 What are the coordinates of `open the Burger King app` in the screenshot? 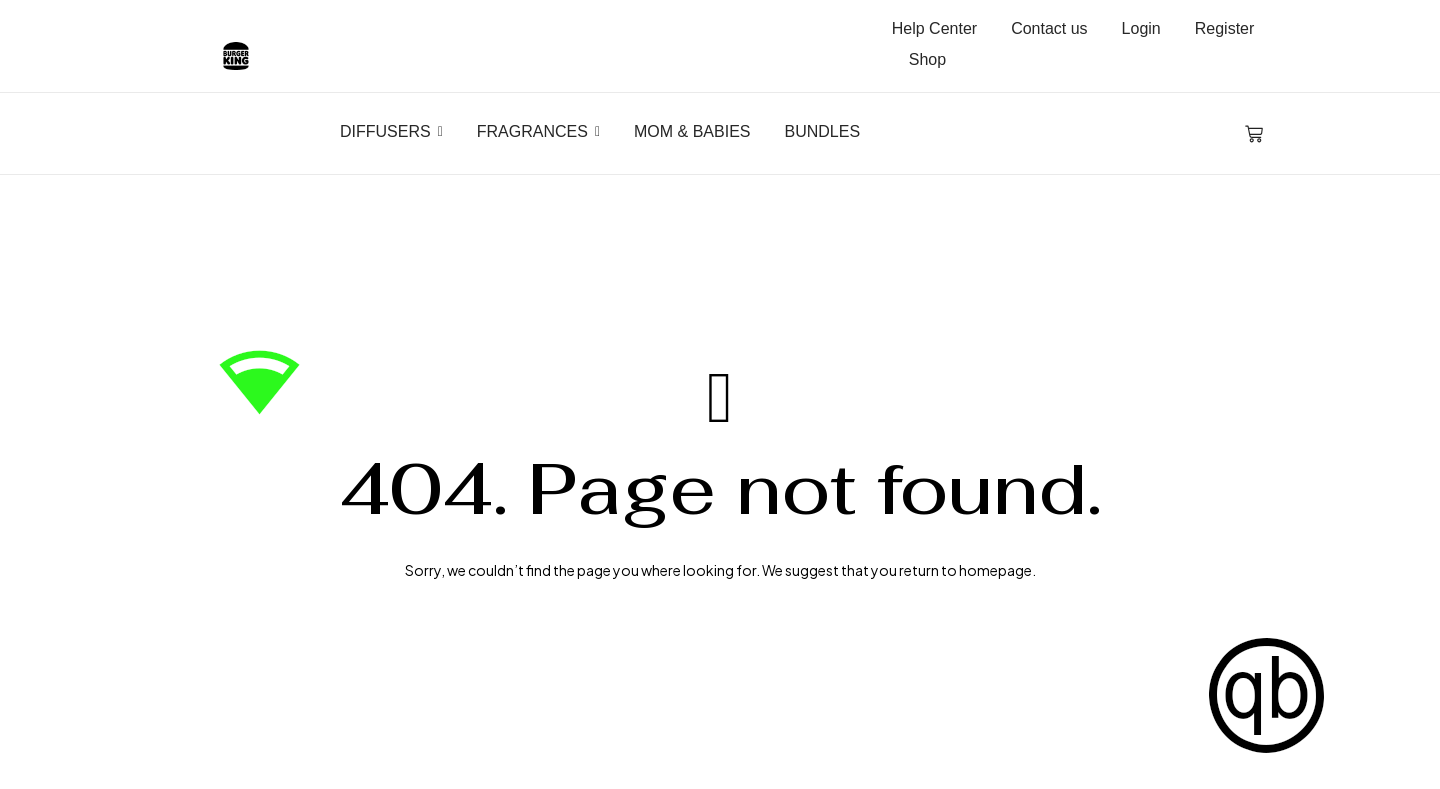 It's located at (236, 56).